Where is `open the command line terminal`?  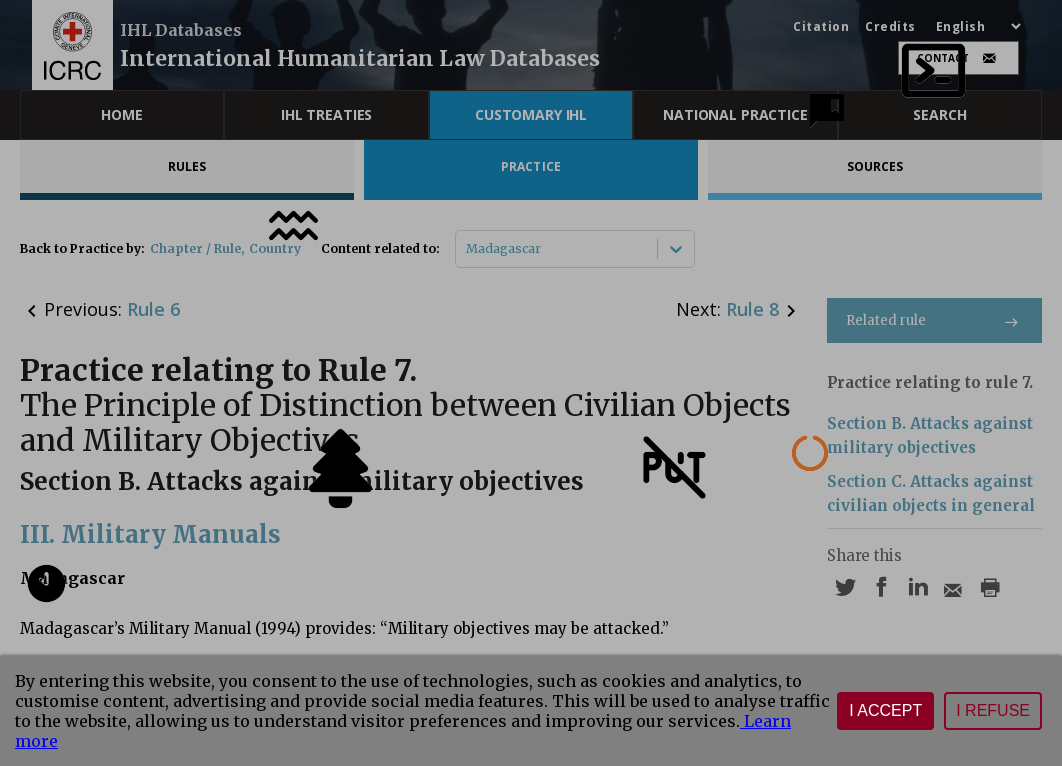
open the command line terminal is located at coordinates (933, 70).